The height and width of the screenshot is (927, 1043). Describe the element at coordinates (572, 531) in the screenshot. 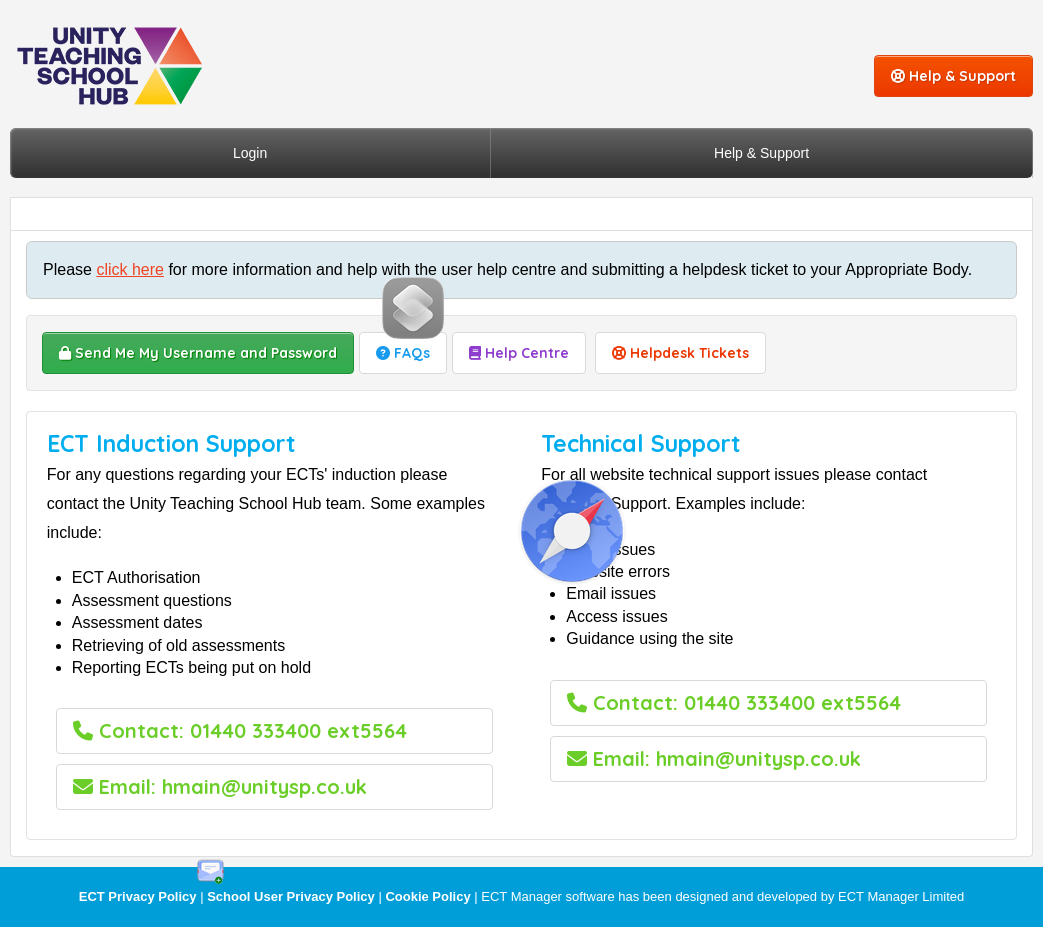

I see `open the web browser` at that location.